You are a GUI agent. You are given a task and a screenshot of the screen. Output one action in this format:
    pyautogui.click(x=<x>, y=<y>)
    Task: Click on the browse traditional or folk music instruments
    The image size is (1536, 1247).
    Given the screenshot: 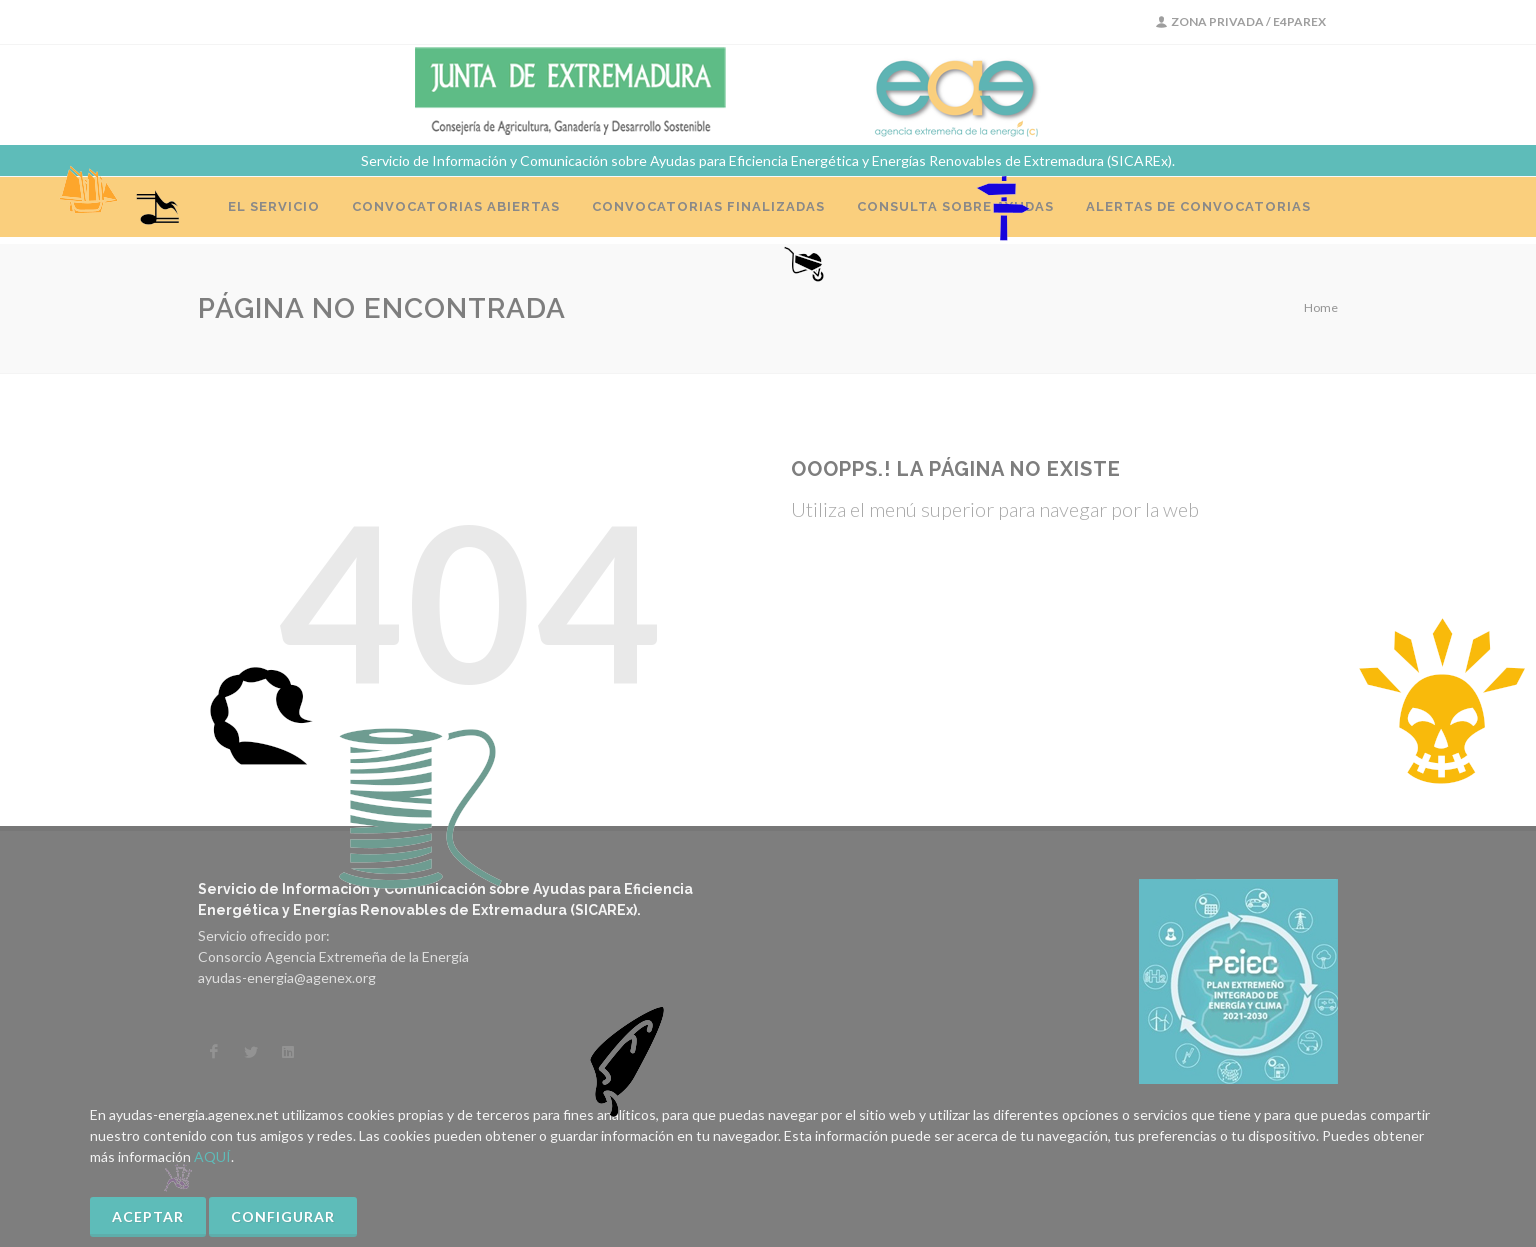 What is the action you would take?
    pyautogui.click(x=178, y=1178)
    